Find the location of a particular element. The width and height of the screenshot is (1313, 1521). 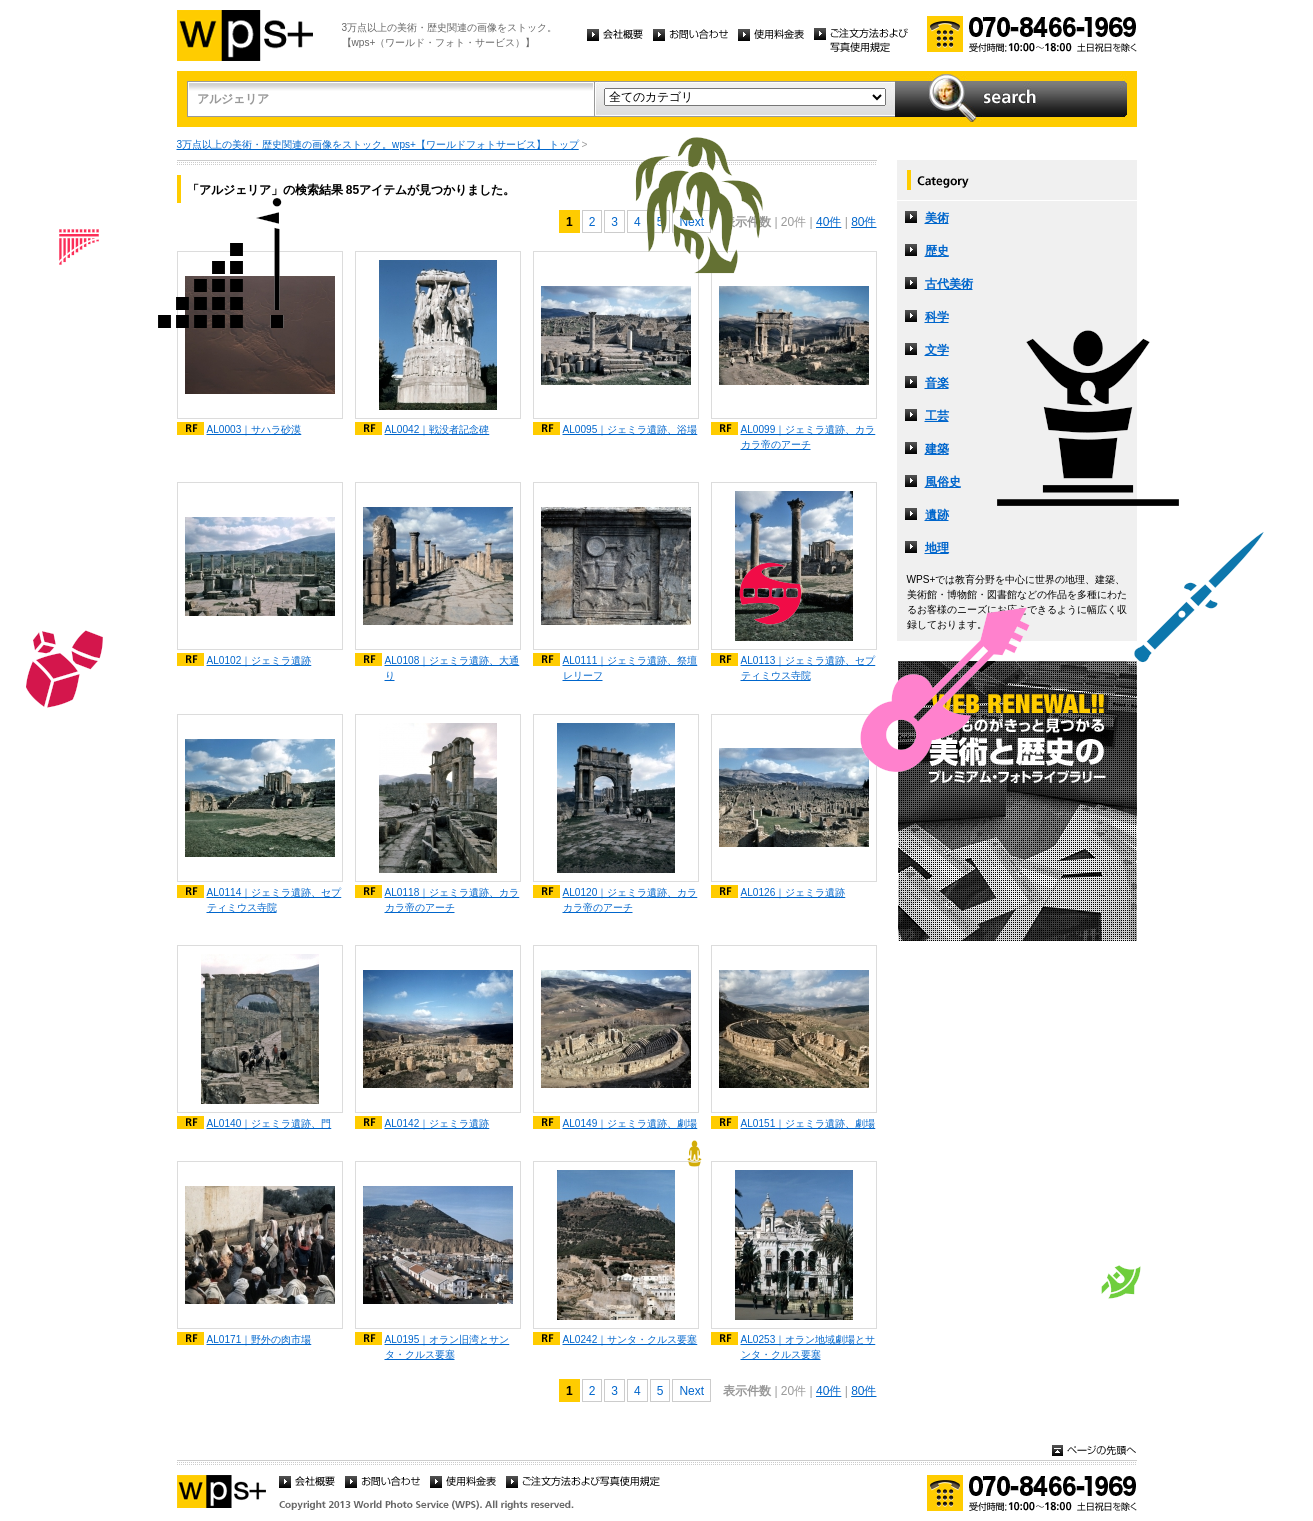

select willow tree in a nature or gardening game is located at coordinates (695, 205).